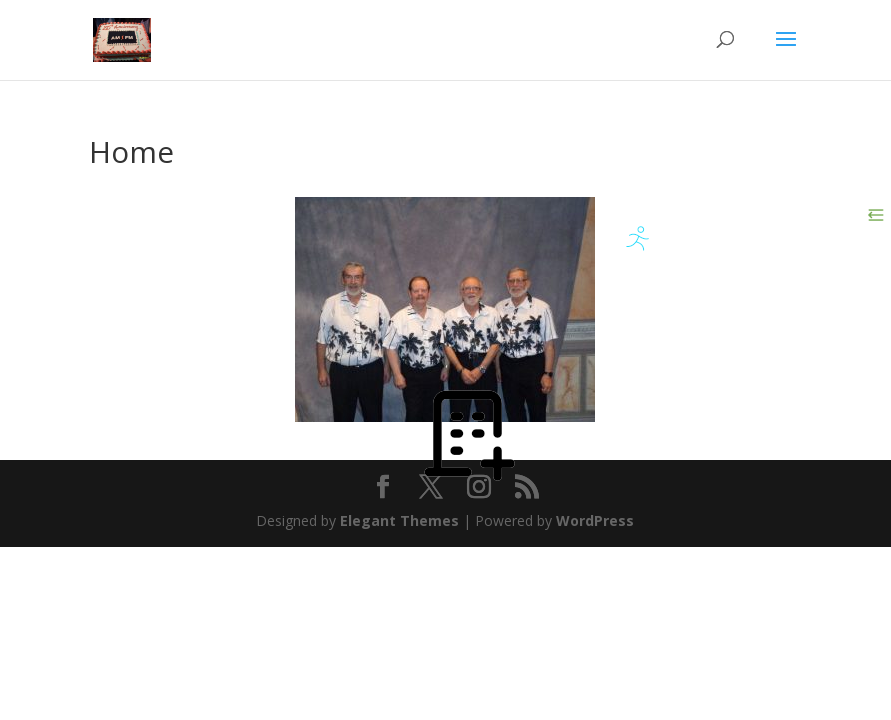  I want to click on go back to previous menu, so click(876, 215).